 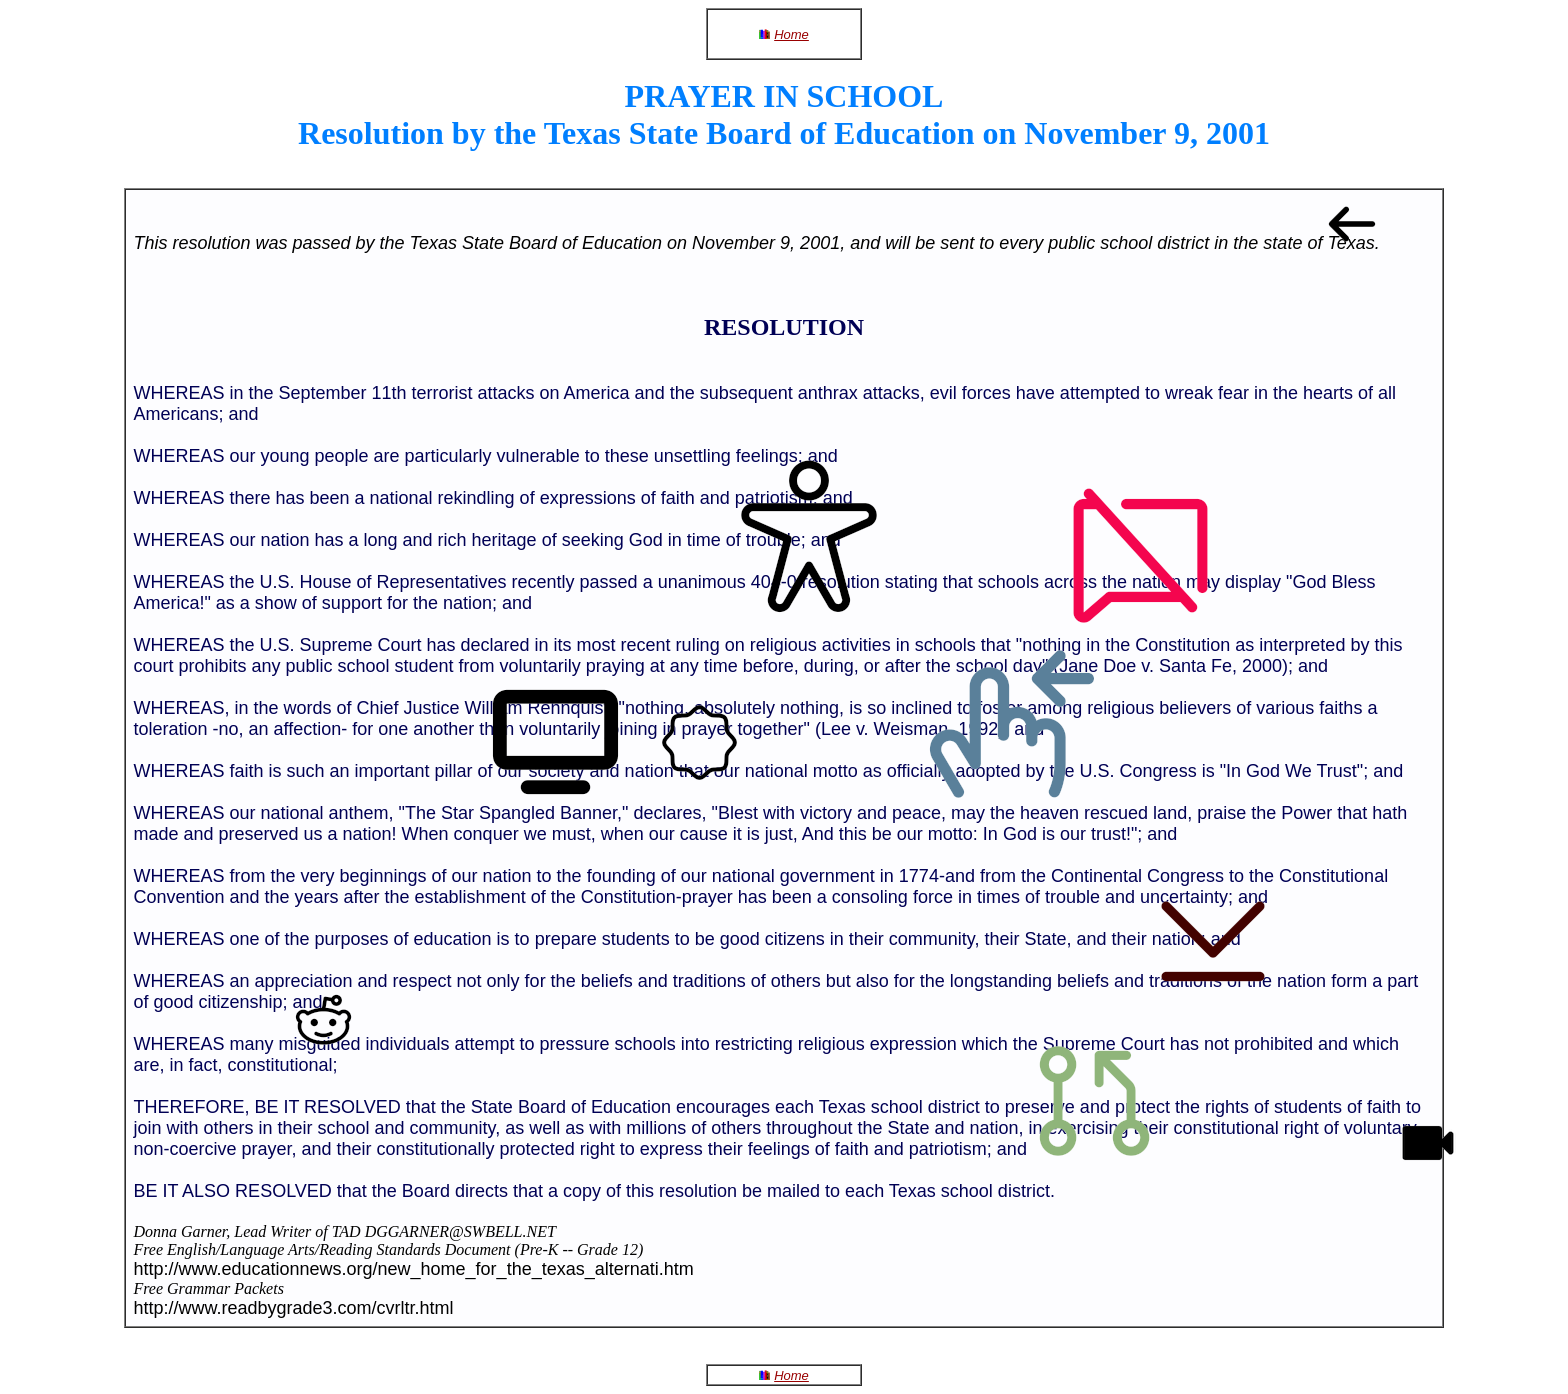 I want to click on start a video call, so click(x=1428, y=1143).